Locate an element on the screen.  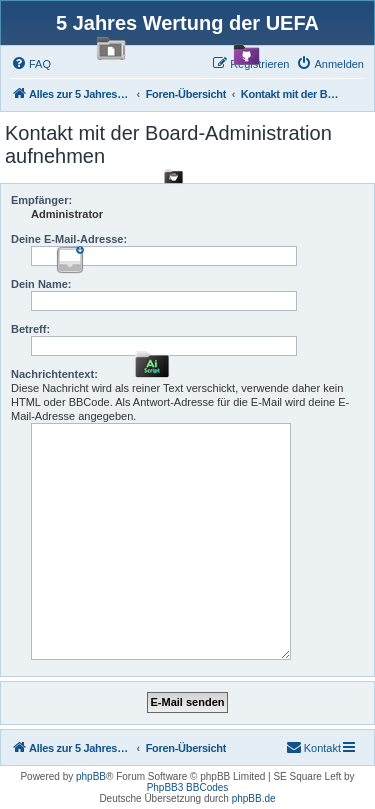
move message to inbox is located at coordinates (70, 260).